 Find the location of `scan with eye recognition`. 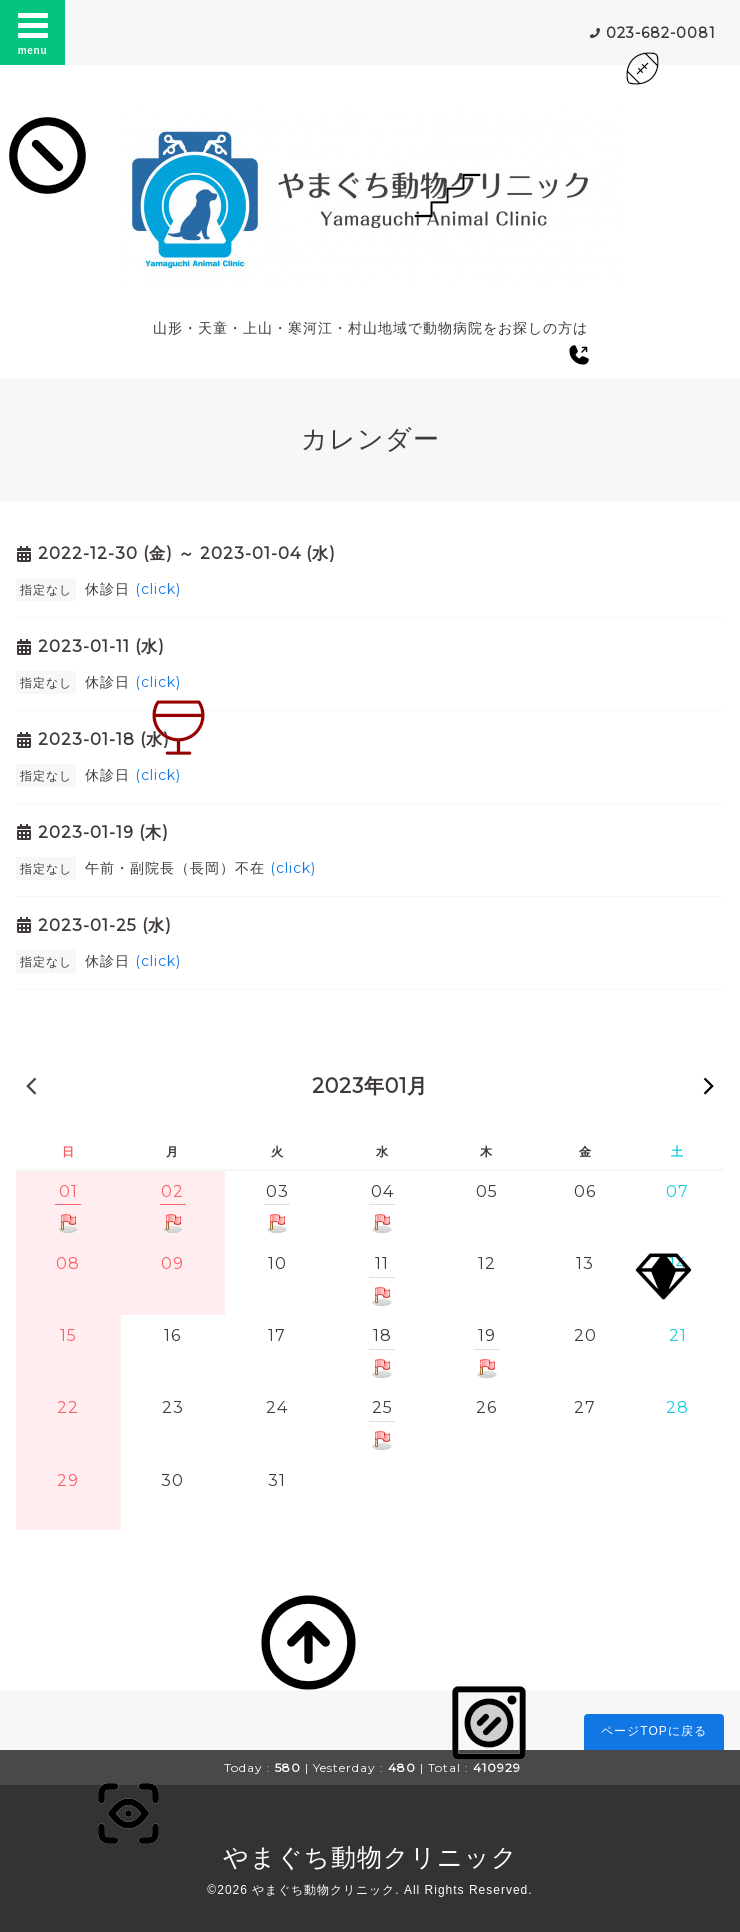

scan with eye recognition is located at coordinates (128, 1813).